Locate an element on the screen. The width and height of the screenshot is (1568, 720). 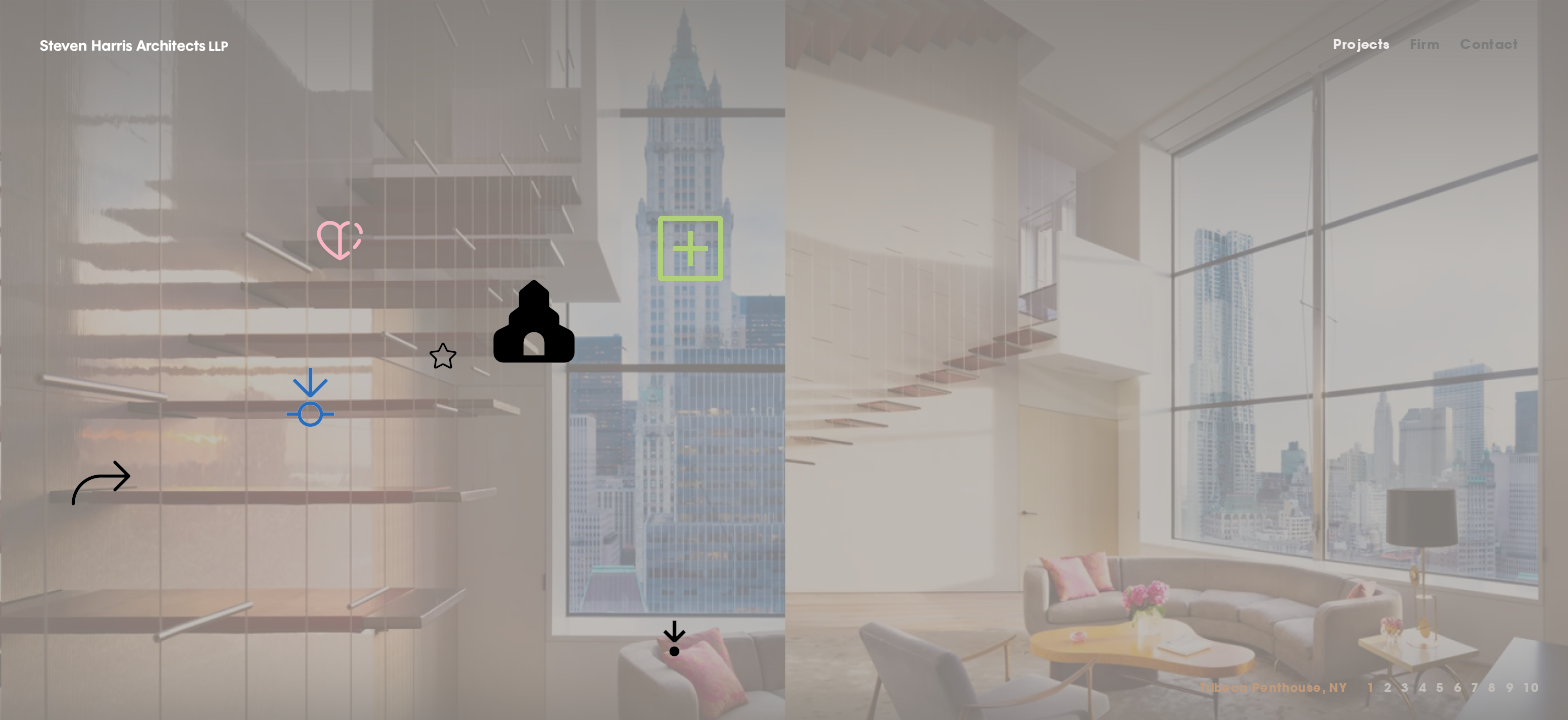
indicates partial like or favorite status is located at coordinates (340, 239).